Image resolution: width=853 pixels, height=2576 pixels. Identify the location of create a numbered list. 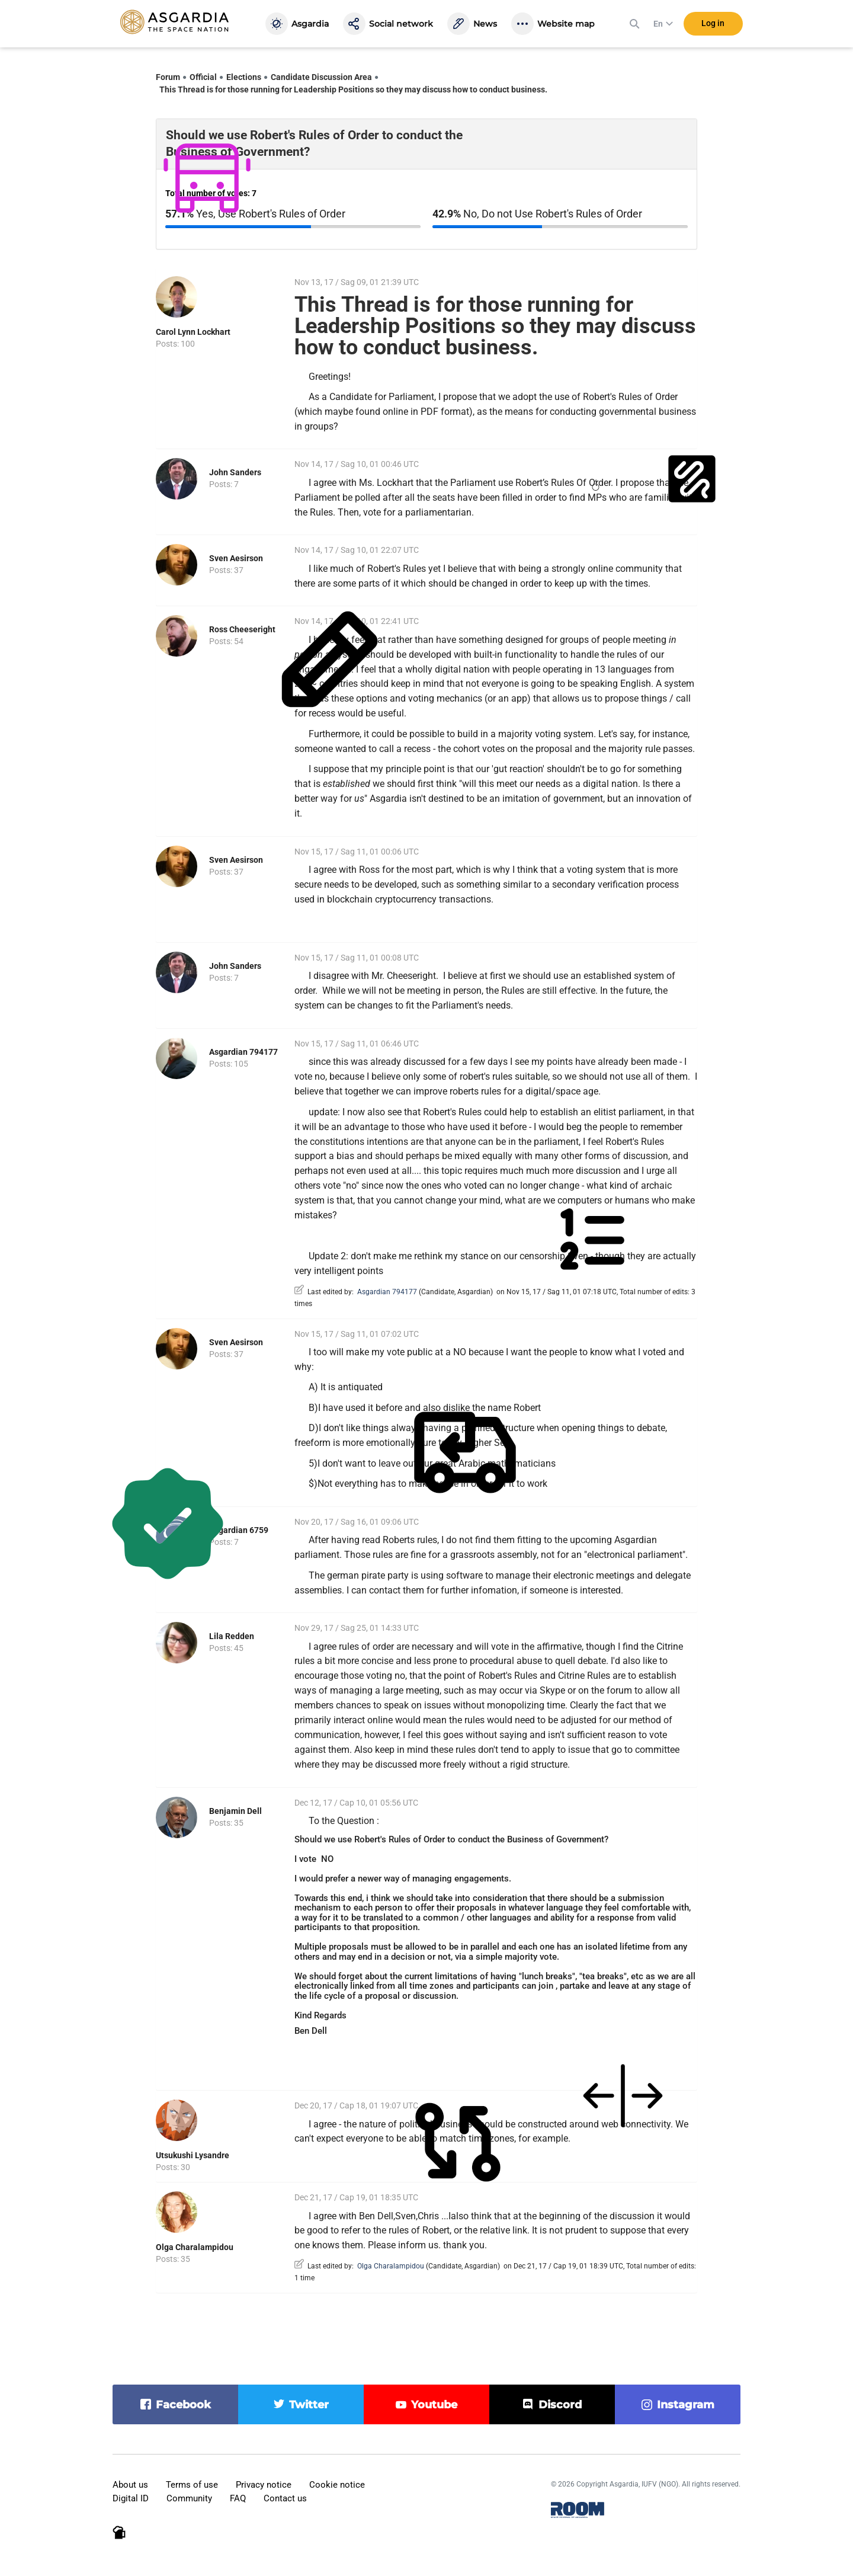
(592, 1240).